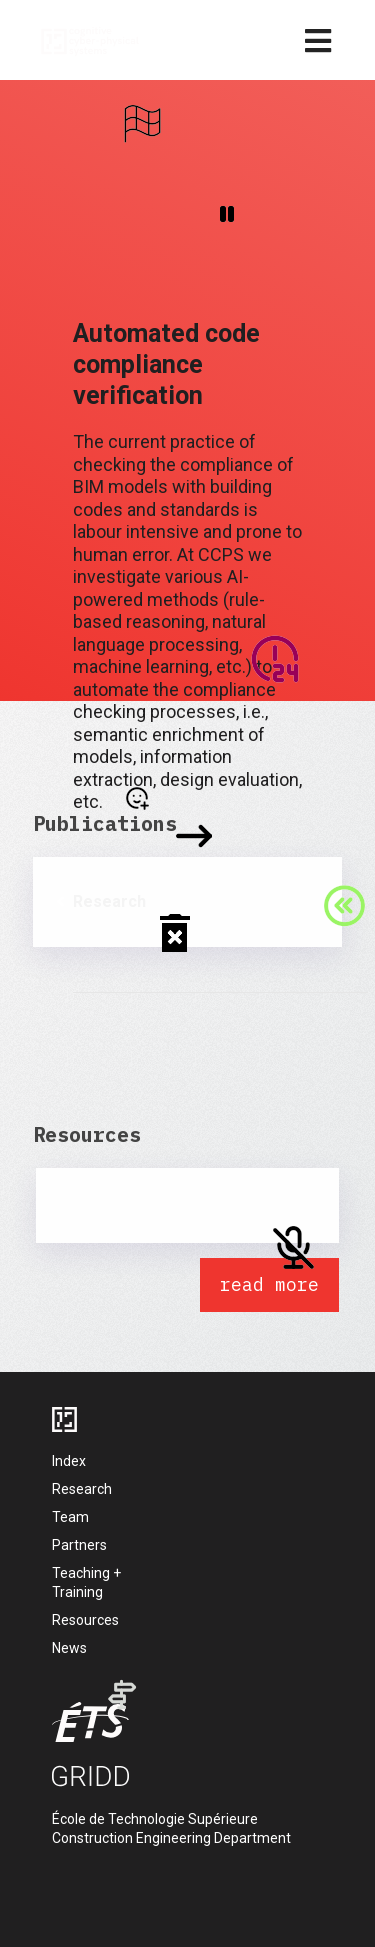 This screenshot has width=375, height=1947. I want to click on navigate to the next item or step, so click(194, 836).